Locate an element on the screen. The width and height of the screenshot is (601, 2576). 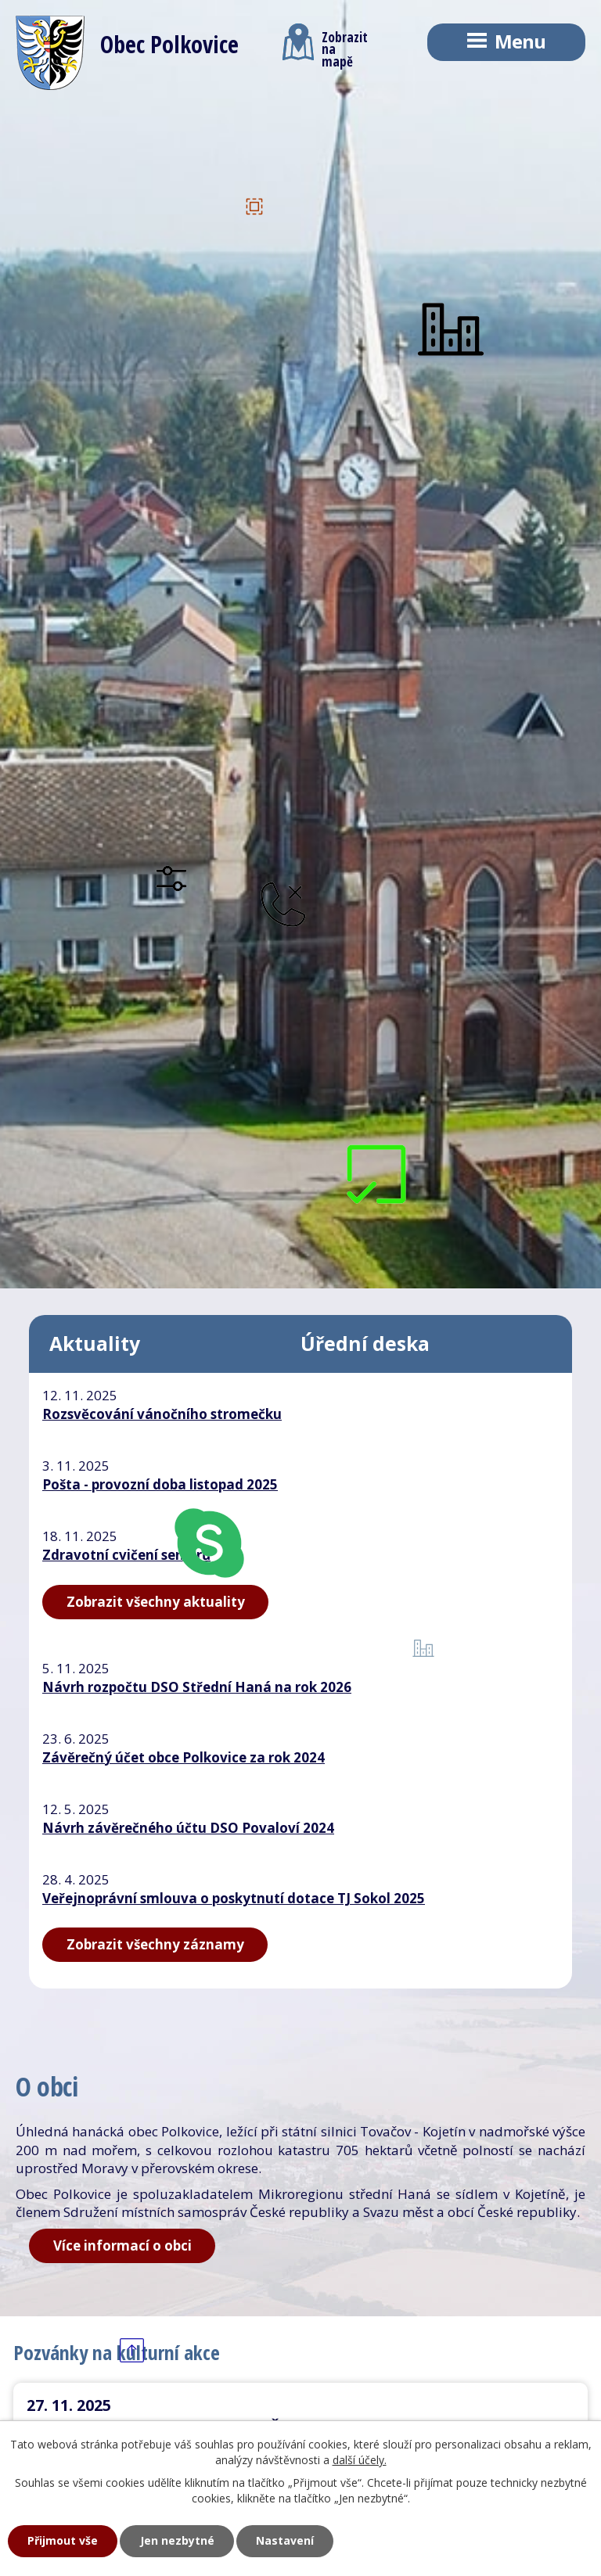
mark task as complete is located at coordinates (376, 1174).